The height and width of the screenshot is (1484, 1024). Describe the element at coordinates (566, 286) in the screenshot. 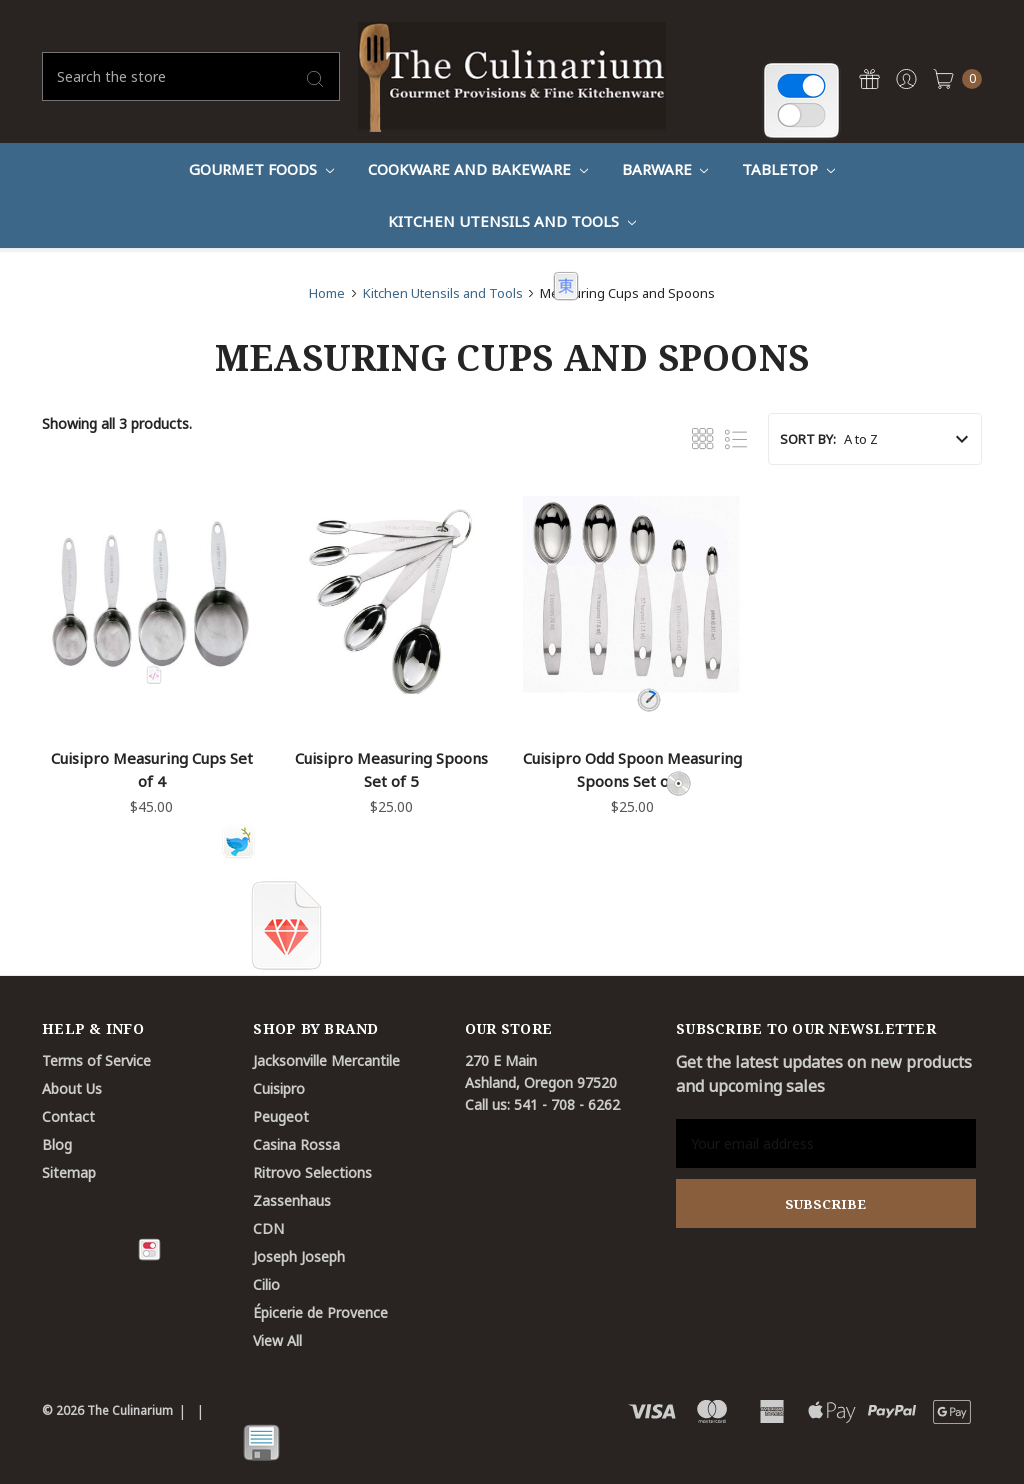

I see `launch the mahjongg tile matching game` at that location.